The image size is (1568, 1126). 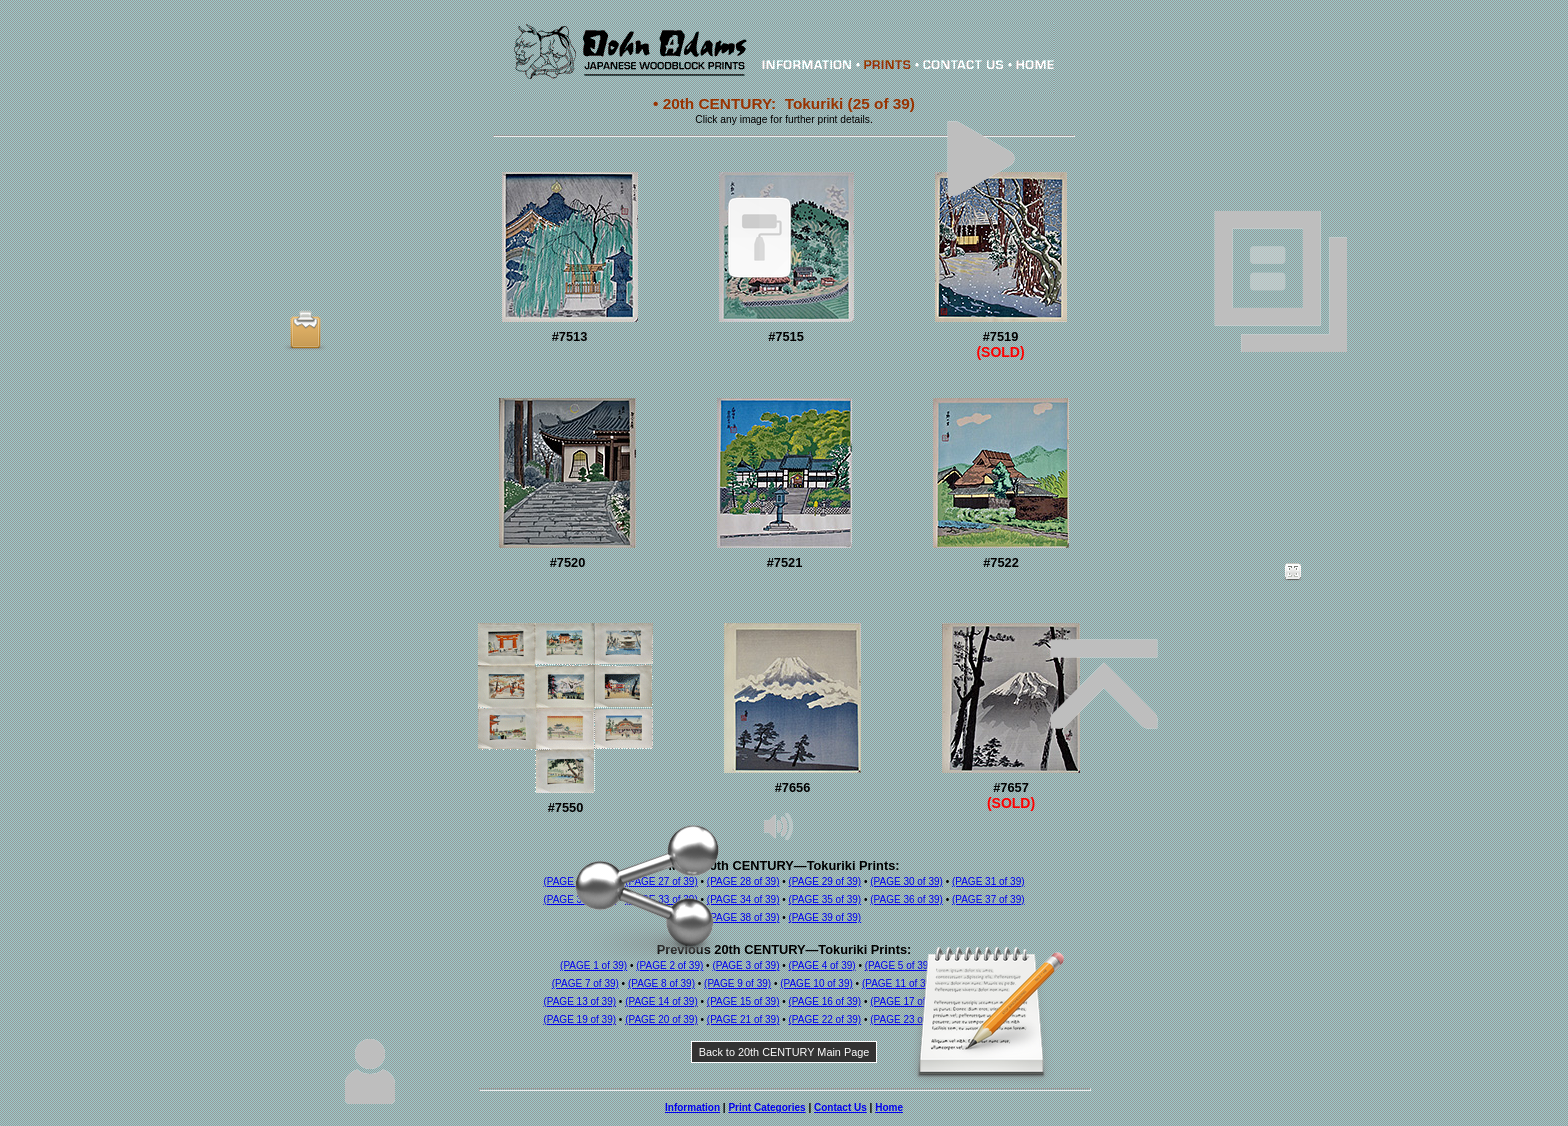 What do you see at coordinates (759, 237) in the screenshot?
I see `a theme or appearance customization file` at bounding box center [759, 237].